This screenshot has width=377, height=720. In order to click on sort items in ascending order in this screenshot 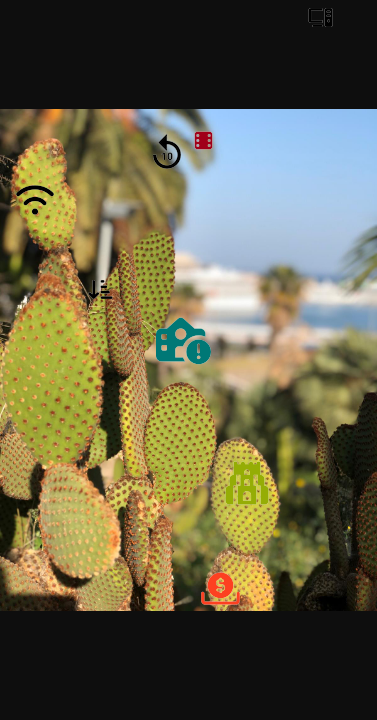, I will do `click(100, 289)`.